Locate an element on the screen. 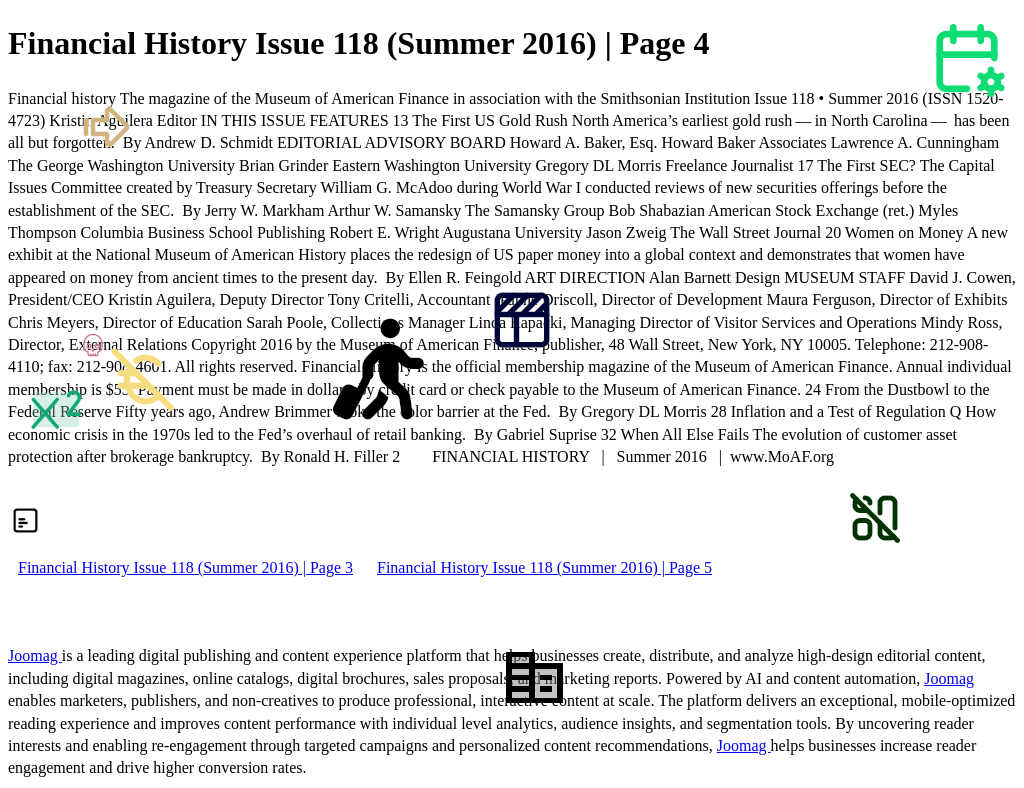 The height and width of the screenshot is (788, 1024). indicates euro payment is unavailable is located at coordinates (142, 379).